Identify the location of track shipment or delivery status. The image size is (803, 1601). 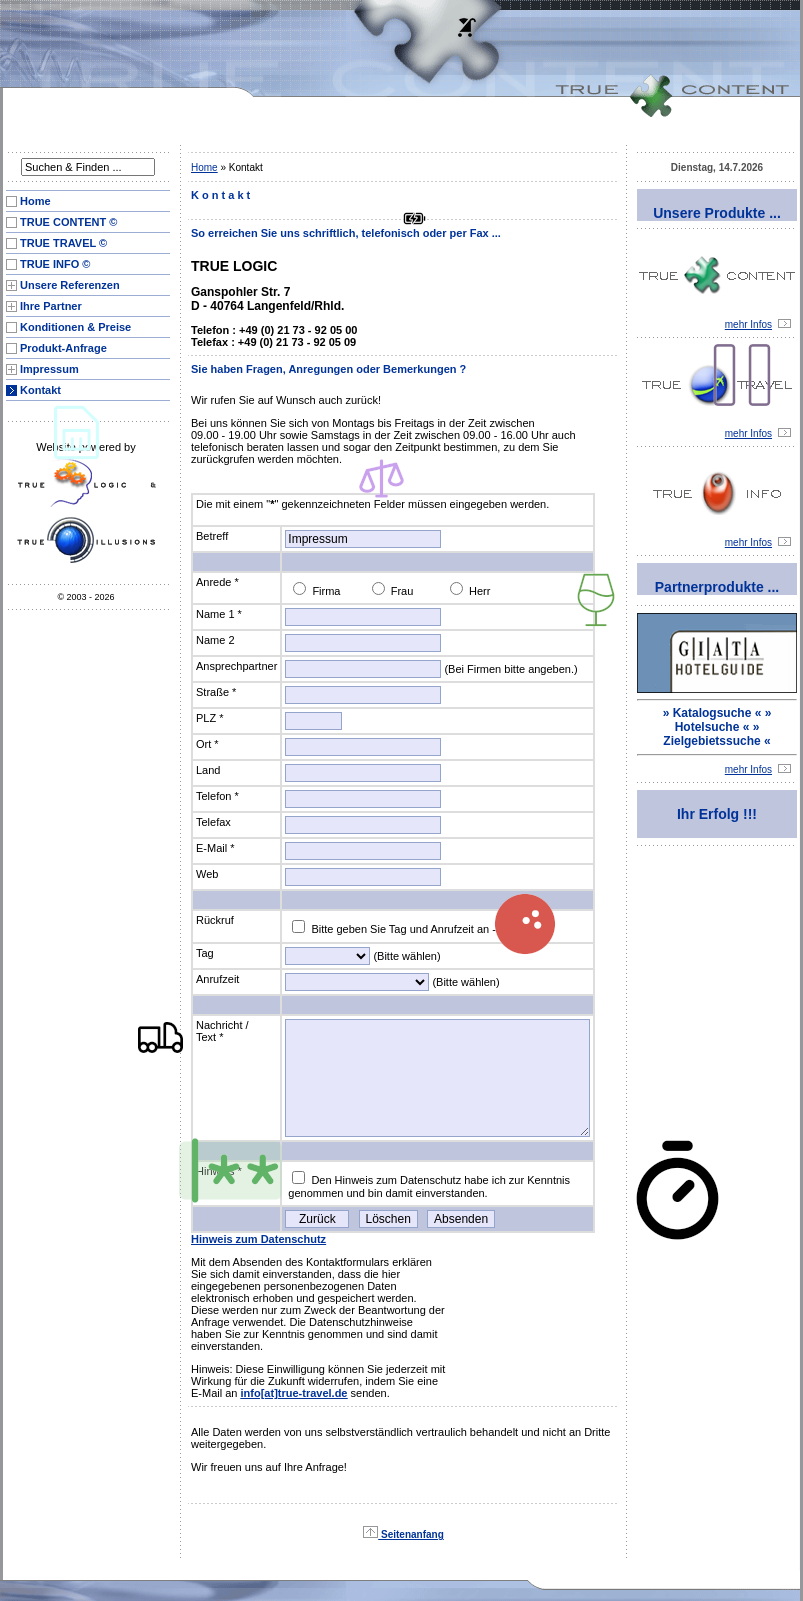
(160, 1037).